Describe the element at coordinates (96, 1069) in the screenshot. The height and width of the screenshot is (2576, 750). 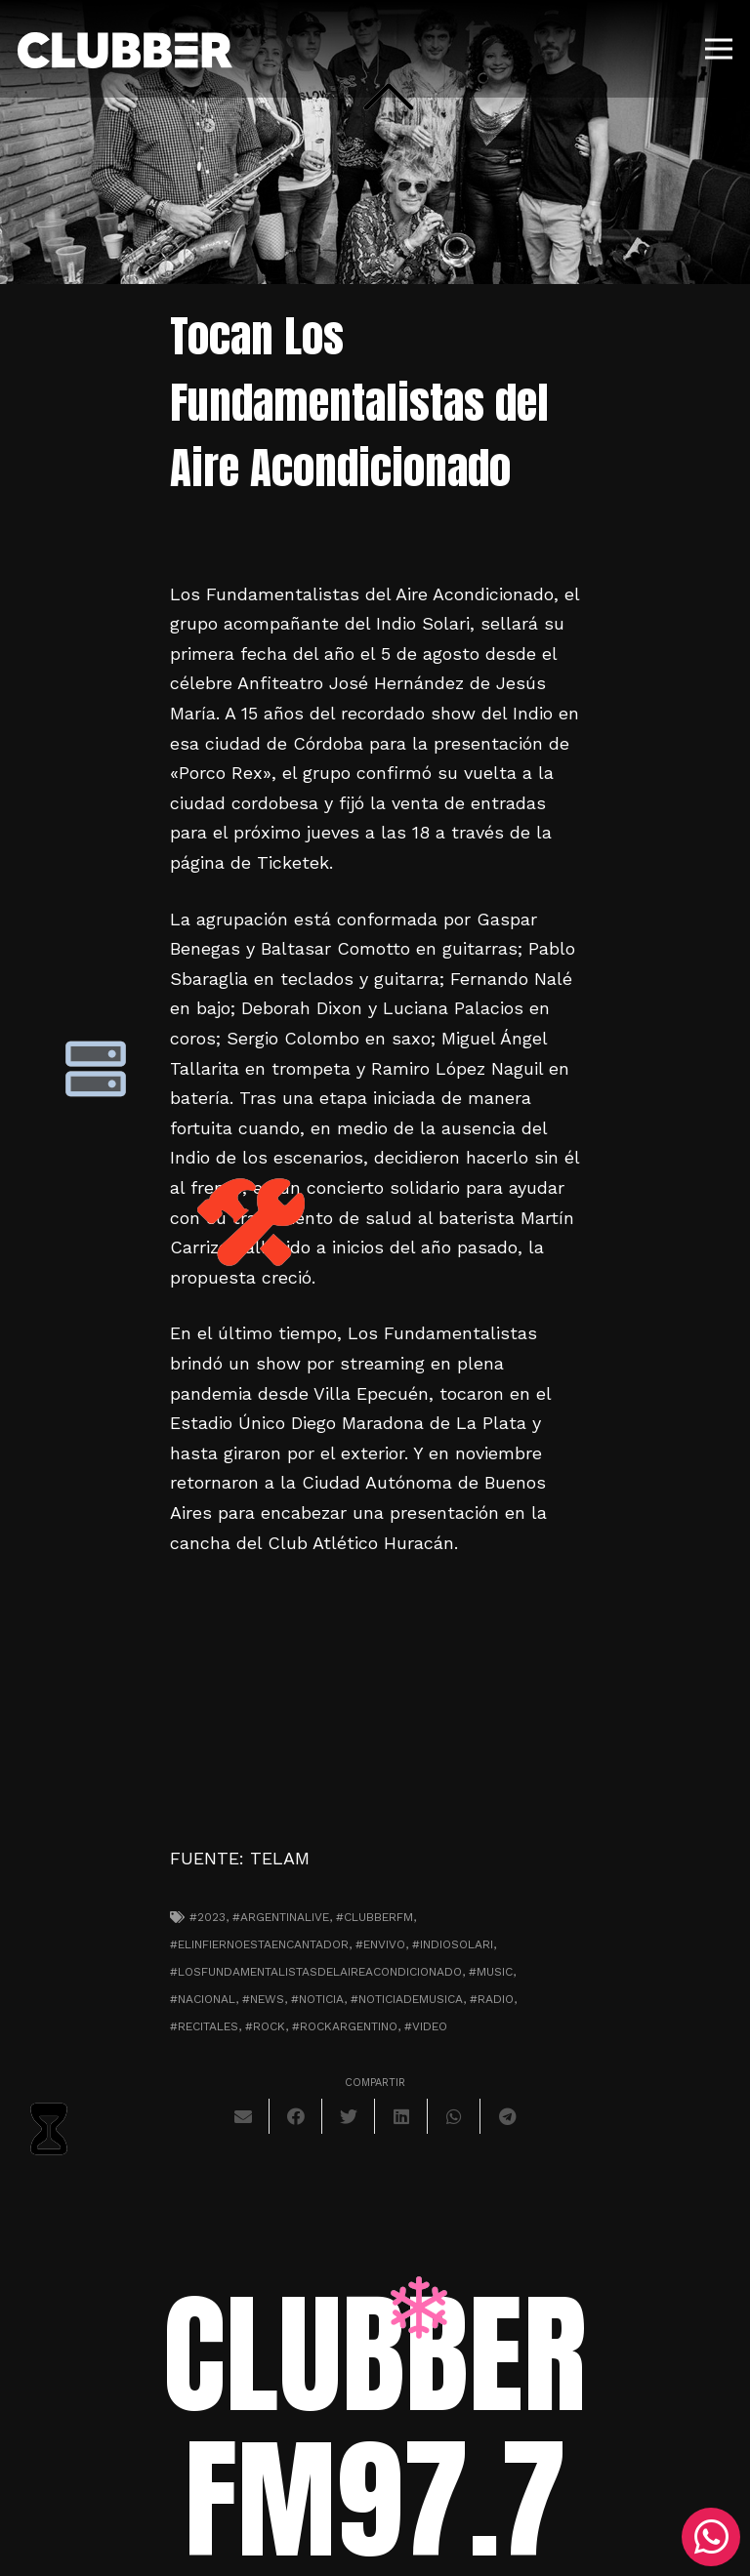
I see `access storage or server settings` at that location.